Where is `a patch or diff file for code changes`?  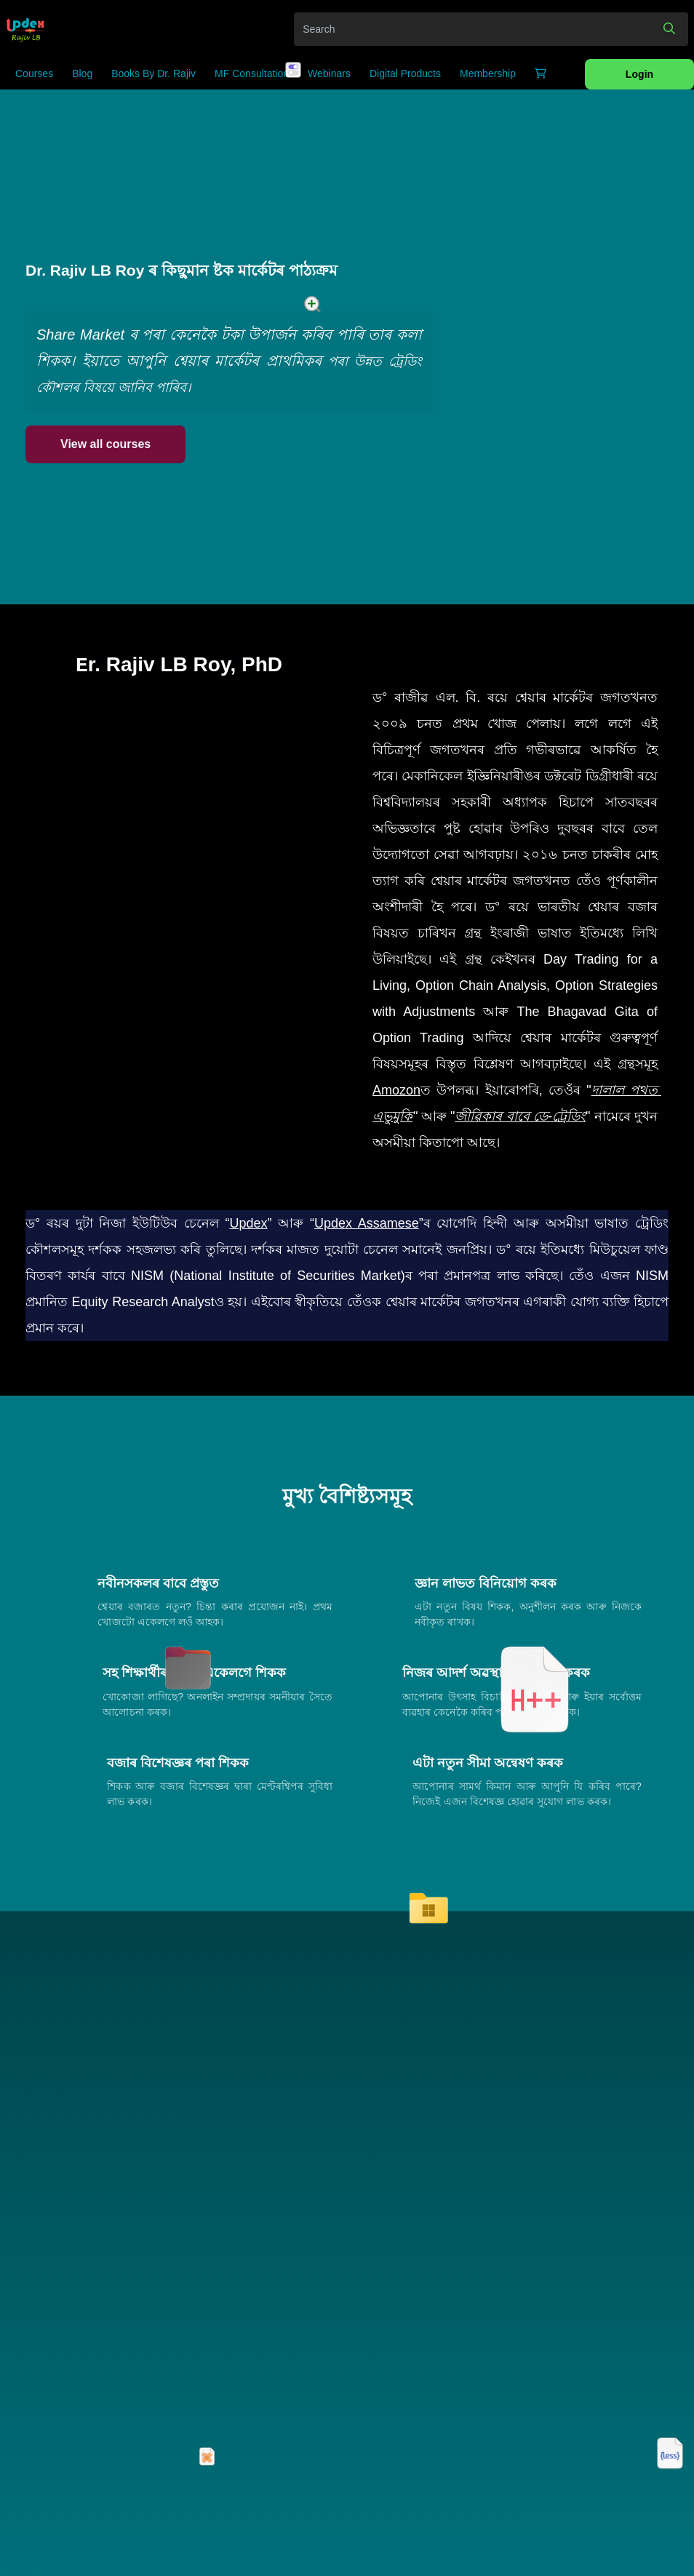
a patch or diff file for code changes is located at coordinates (207, 2456).